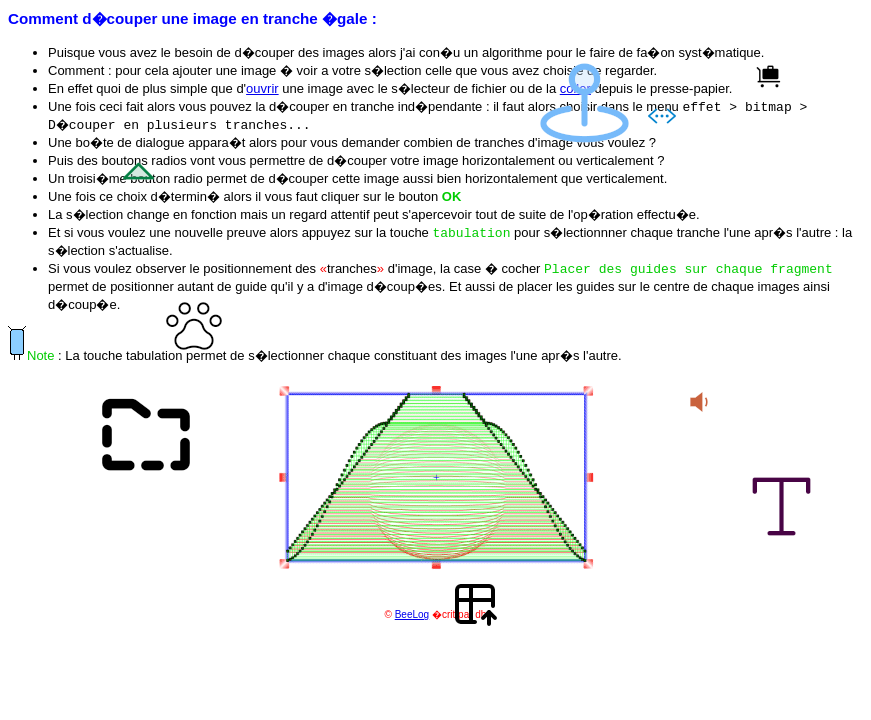  What do you see at coordinates (699, 402) in the screenshot?
I see `adjust volume to low level` at bounding box center [699, 402].